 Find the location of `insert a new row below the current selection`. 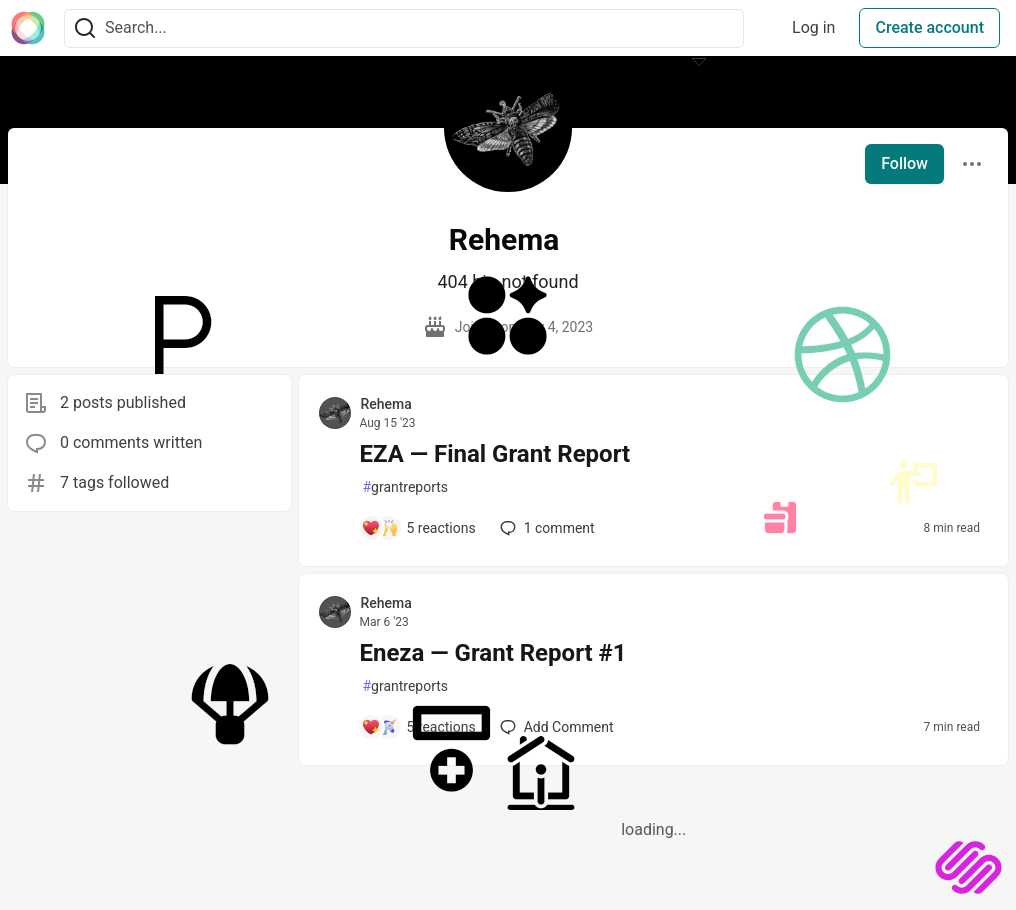

insert a new row below the current selection is located at coordinates (451, 744).